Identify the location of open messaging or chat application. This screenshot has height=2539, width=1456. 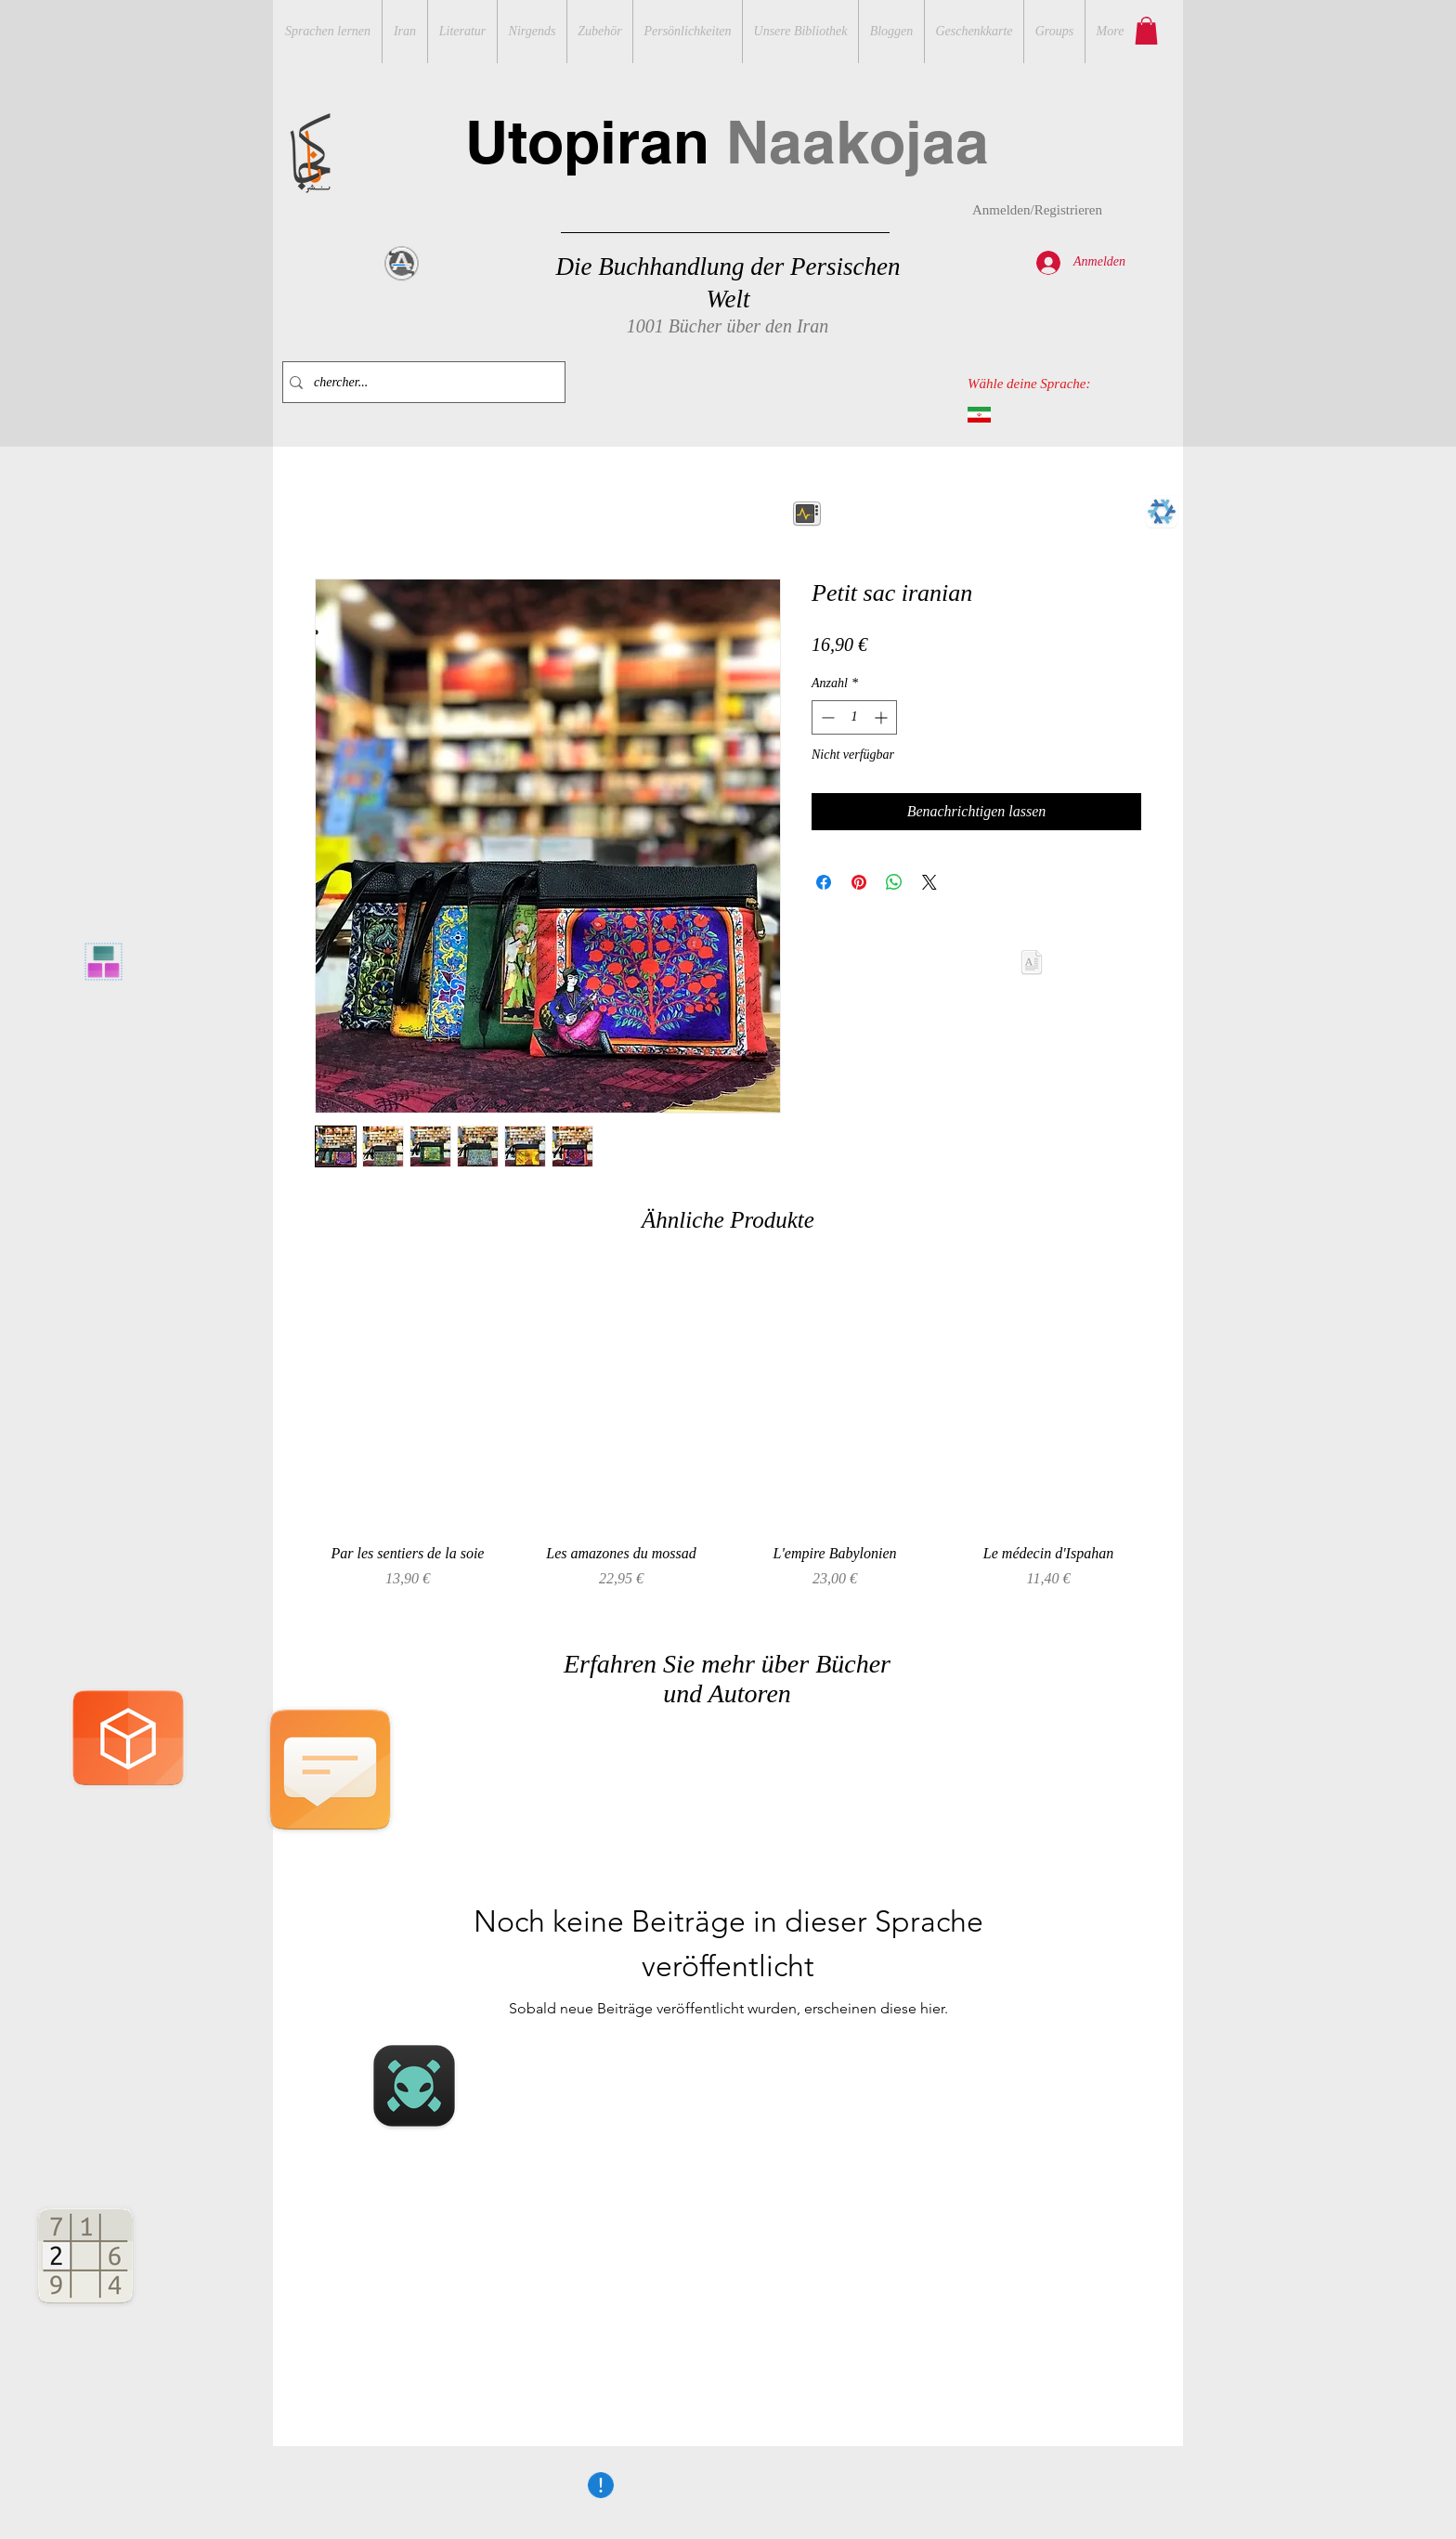
(330, 1769).